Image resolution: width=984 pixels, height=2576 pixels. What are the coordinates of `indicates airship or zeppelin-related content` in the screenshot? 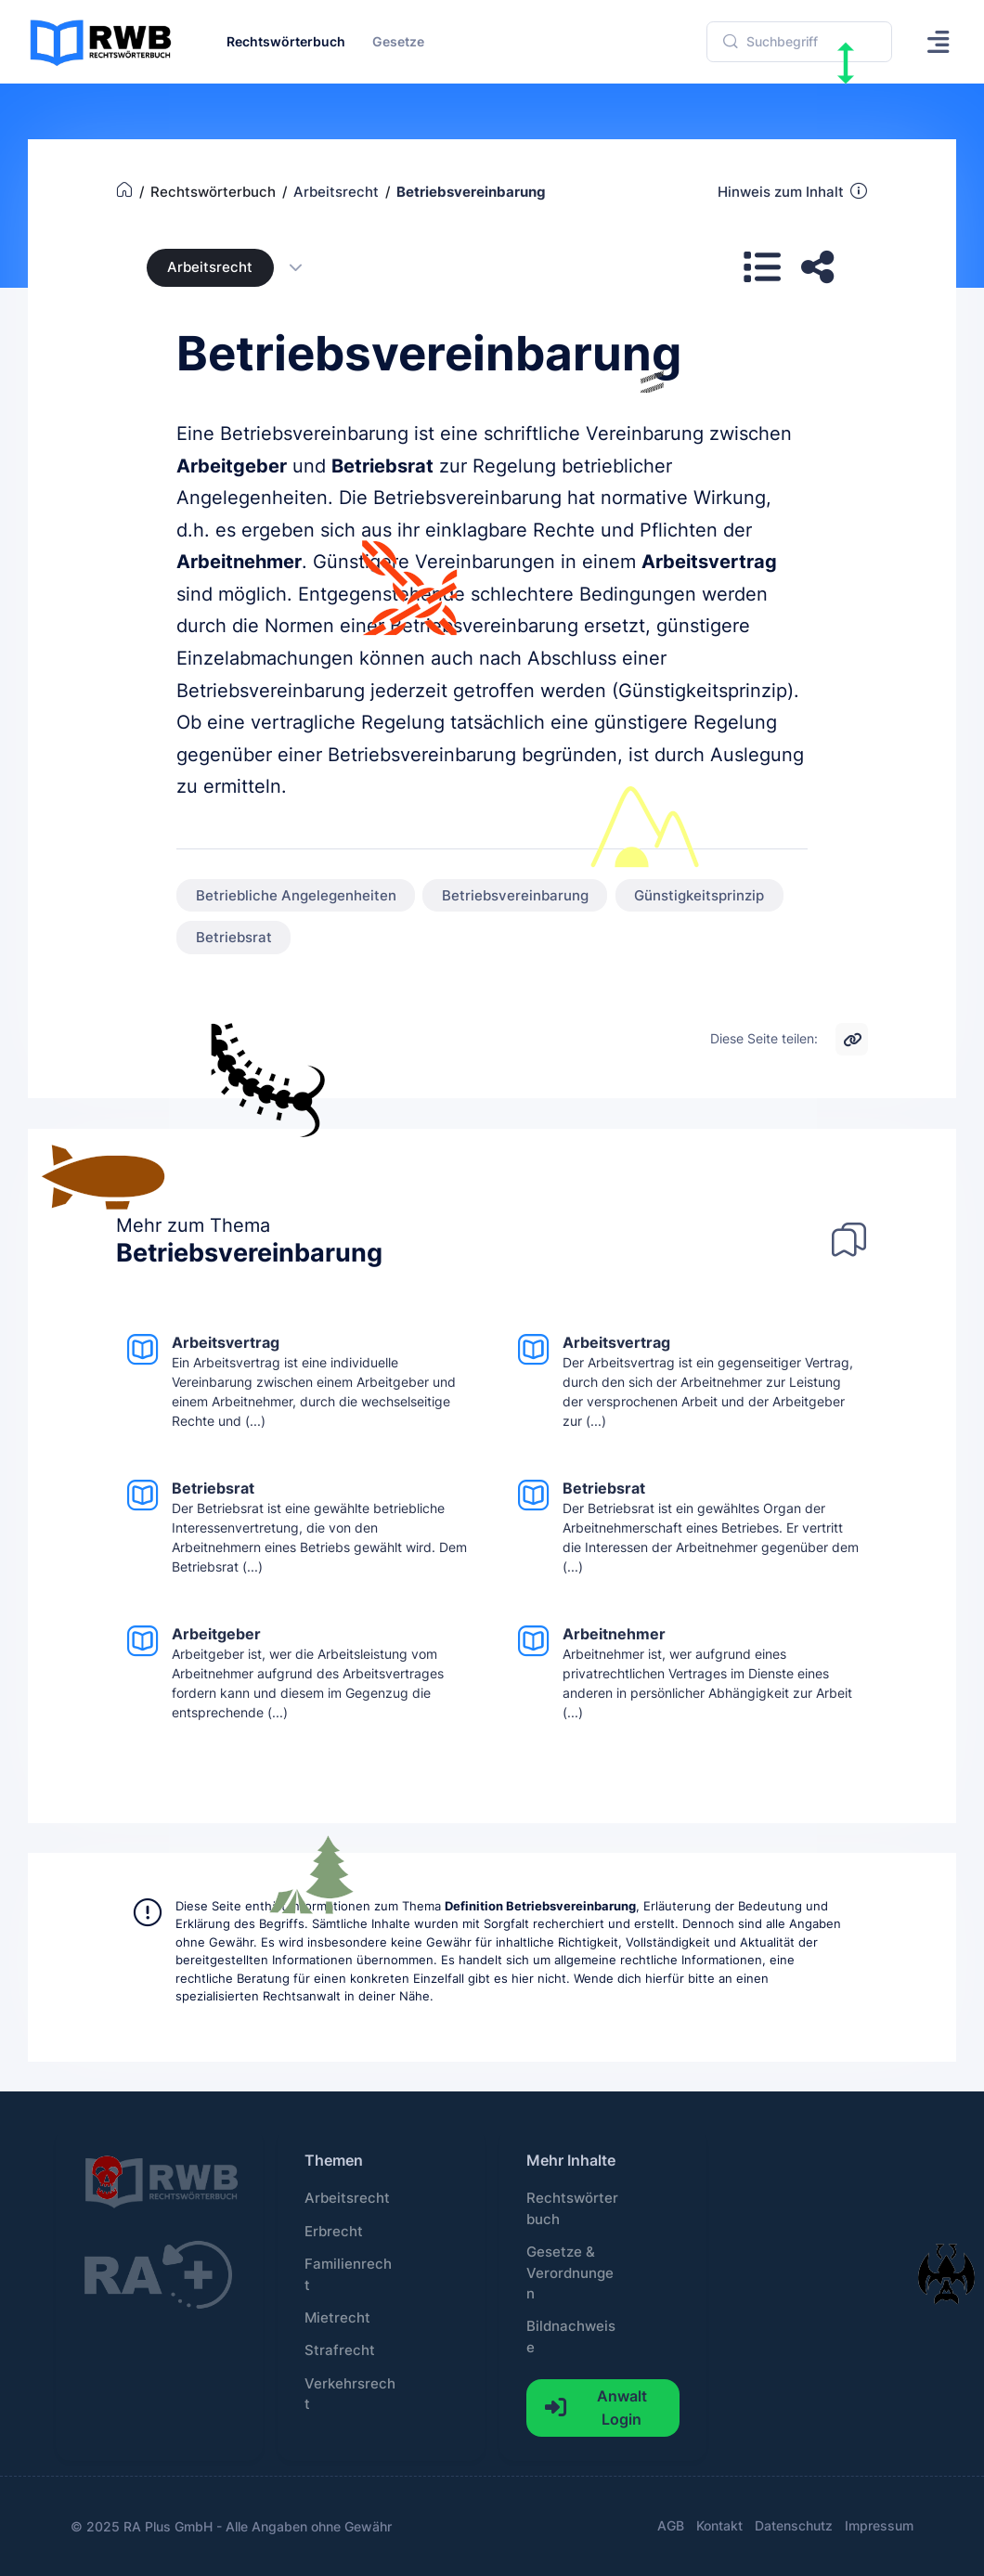 It's located at (103, 1177).